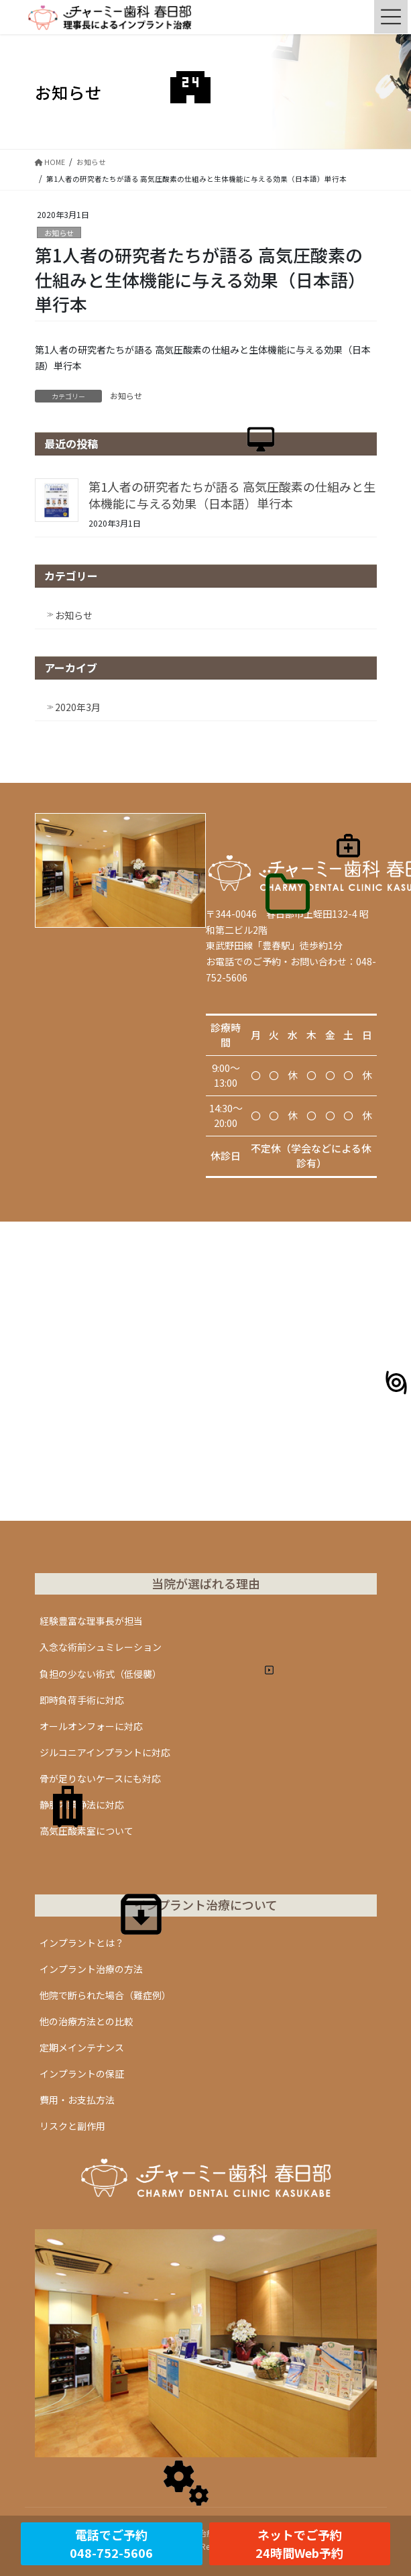  Describe the element at coordinates (68, 1807) in the screenshot. I see `access travel or trip information` at that location.